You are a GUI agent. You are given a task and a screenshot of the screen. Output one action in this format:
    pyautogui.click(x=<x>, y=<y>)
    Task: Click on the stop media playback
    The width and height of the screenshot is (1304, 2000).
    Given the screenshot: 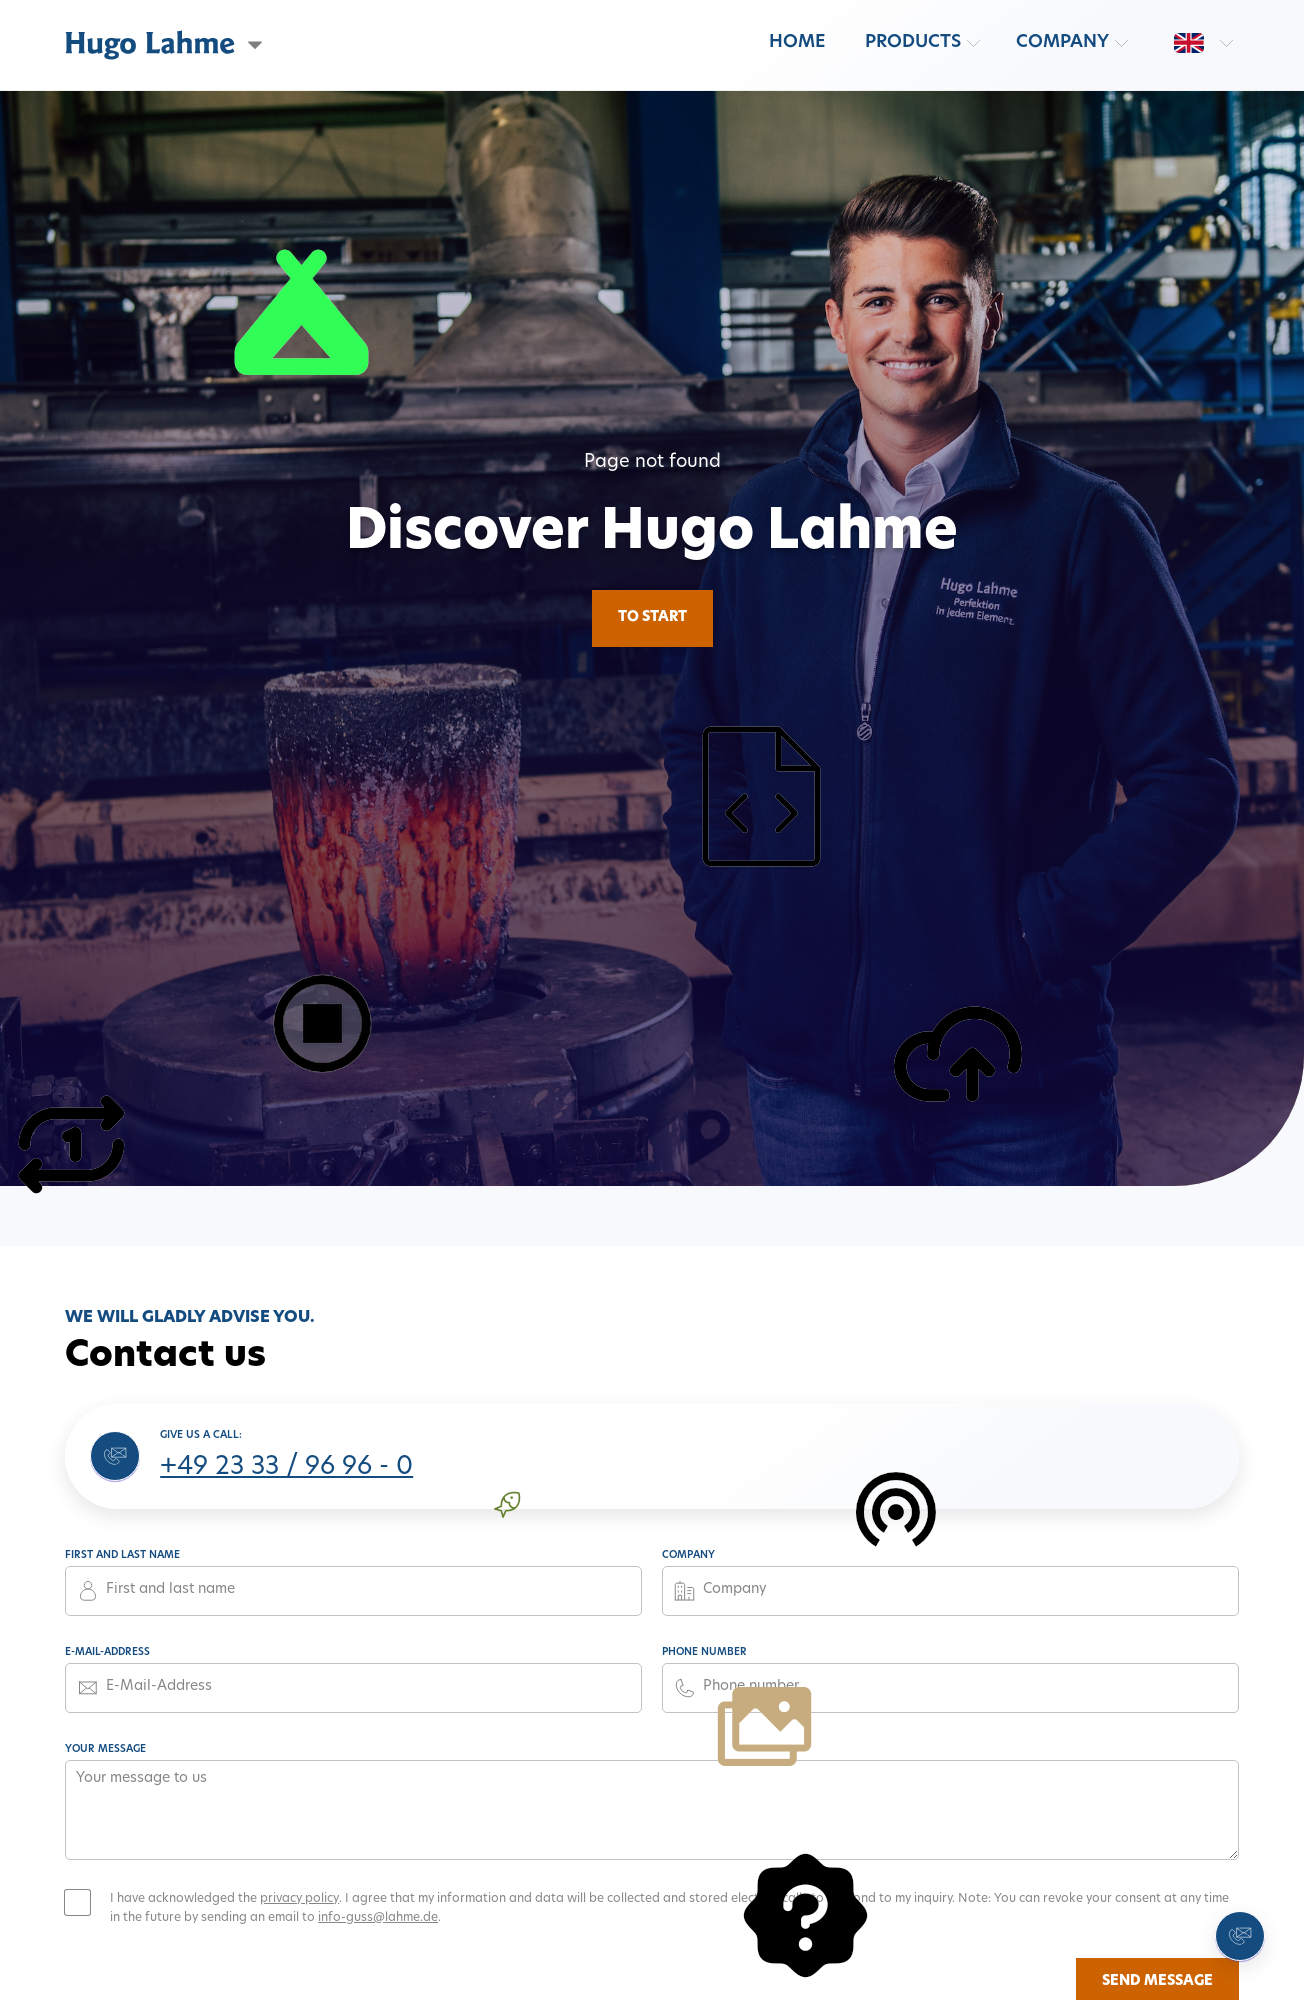 What is the action you would take?
    pyautogui.click(x=322, y=1023)
    